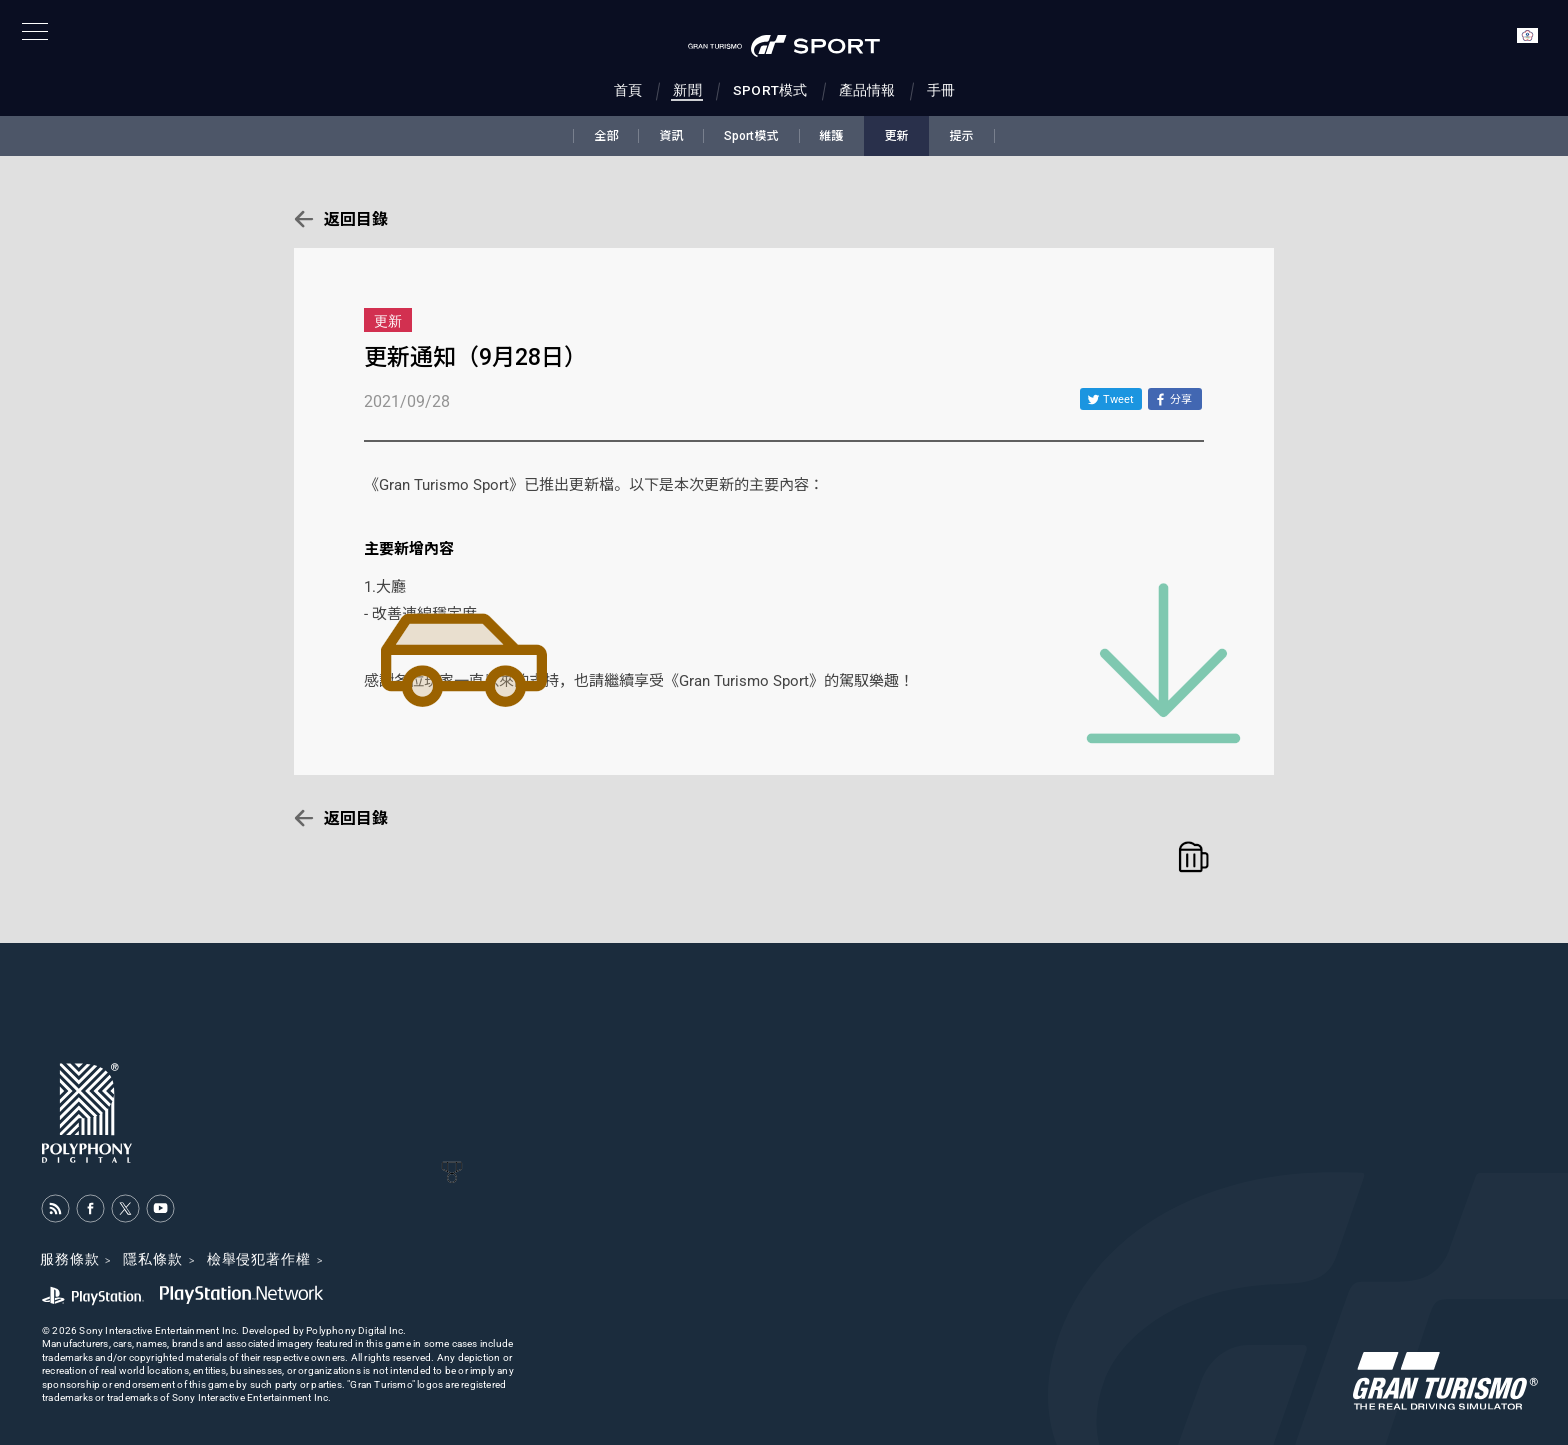 The image size is (1568, 1445). Describe the element at coordinates (464, 655) in the screenshot. I see `access vehicle or car settings` at that location.